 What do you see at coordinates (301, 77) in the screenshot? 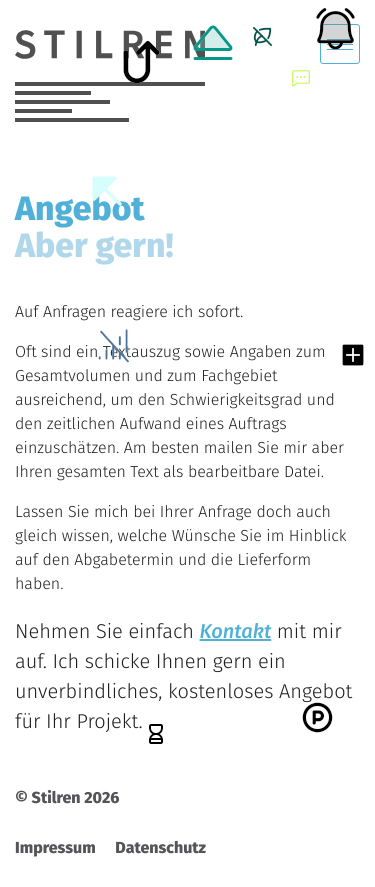
I see `open chat or messaging` at bounding box center [301, 77].